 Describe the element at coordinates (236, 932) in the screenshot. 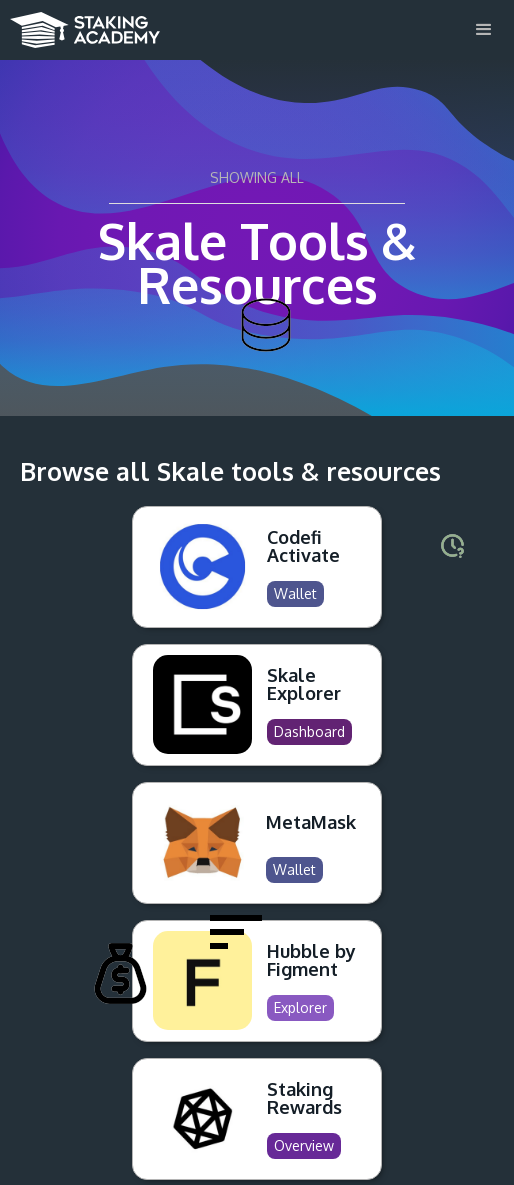

I see `sort list items by criteria` at that location.